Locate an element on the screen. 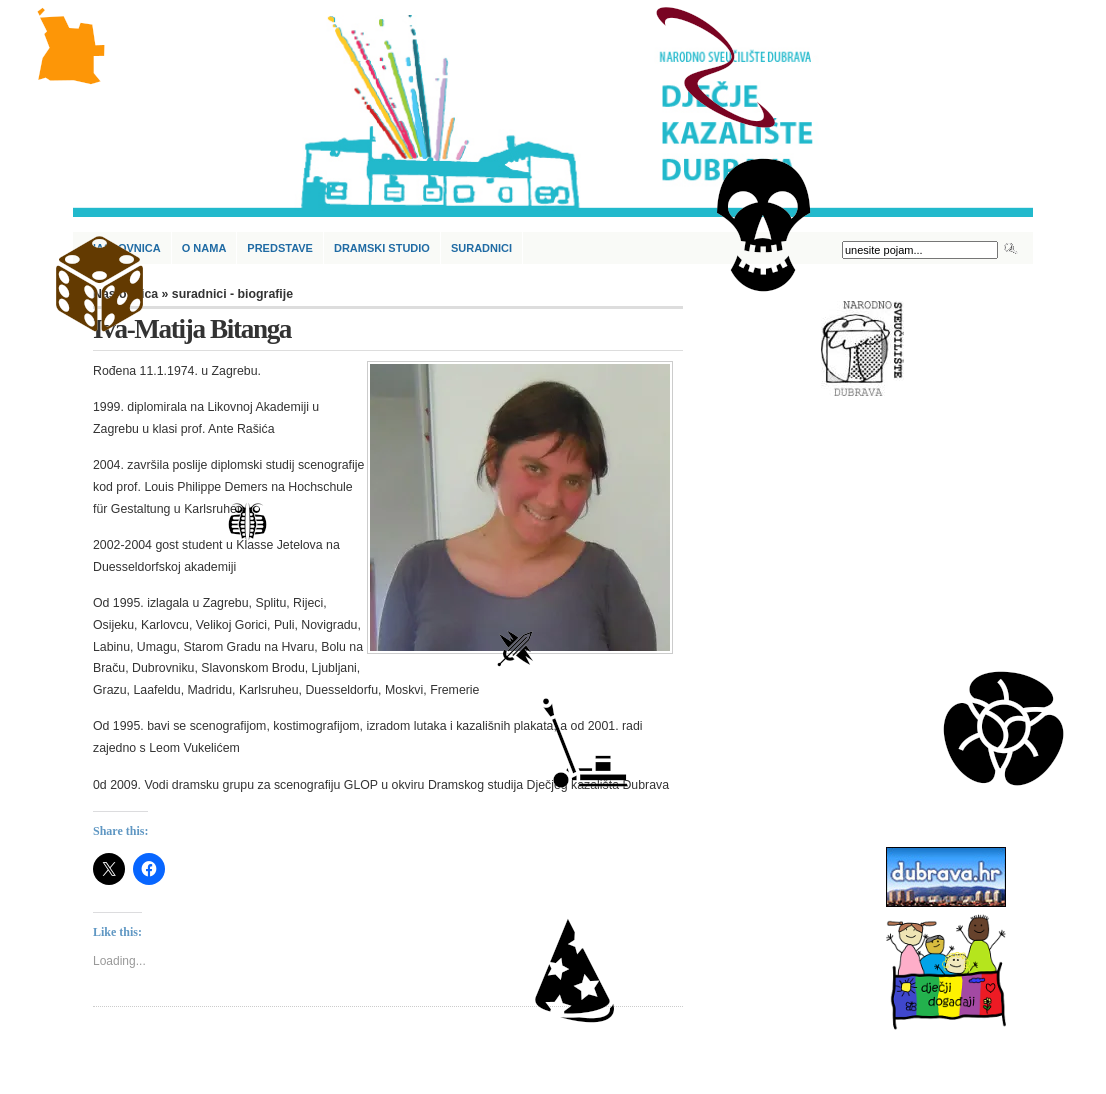 The height and width of the screenshot is (1094, 1106). decorative tribal or ethnic design element is located at coordinates (247, 521).